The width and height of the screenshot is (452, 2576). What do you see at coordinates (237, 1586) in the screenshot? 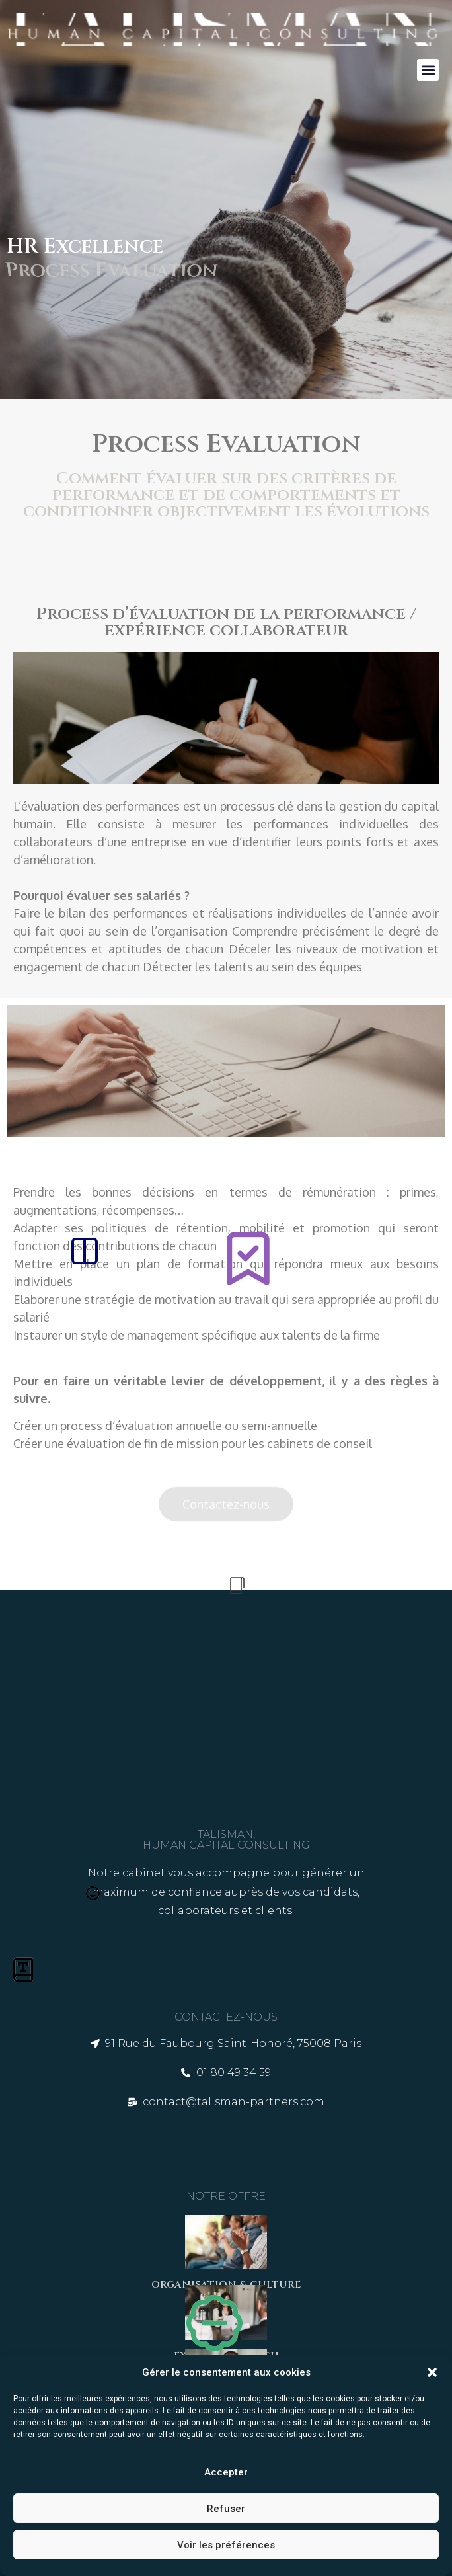
I see `view towel or linen amenities` at bounding box center [237, 1586].